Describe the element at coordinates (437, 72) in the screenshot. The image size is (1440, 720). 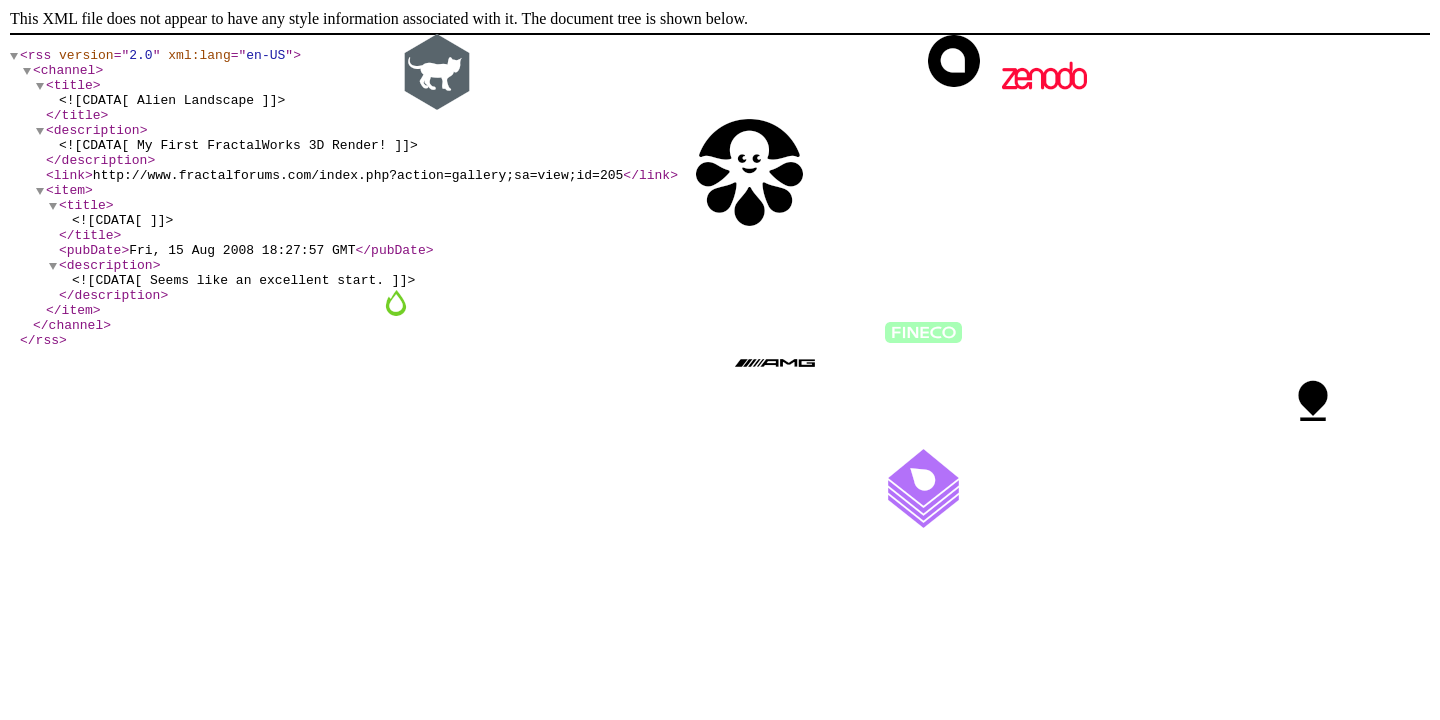
I see `open TiddlyWiki application` at that location.